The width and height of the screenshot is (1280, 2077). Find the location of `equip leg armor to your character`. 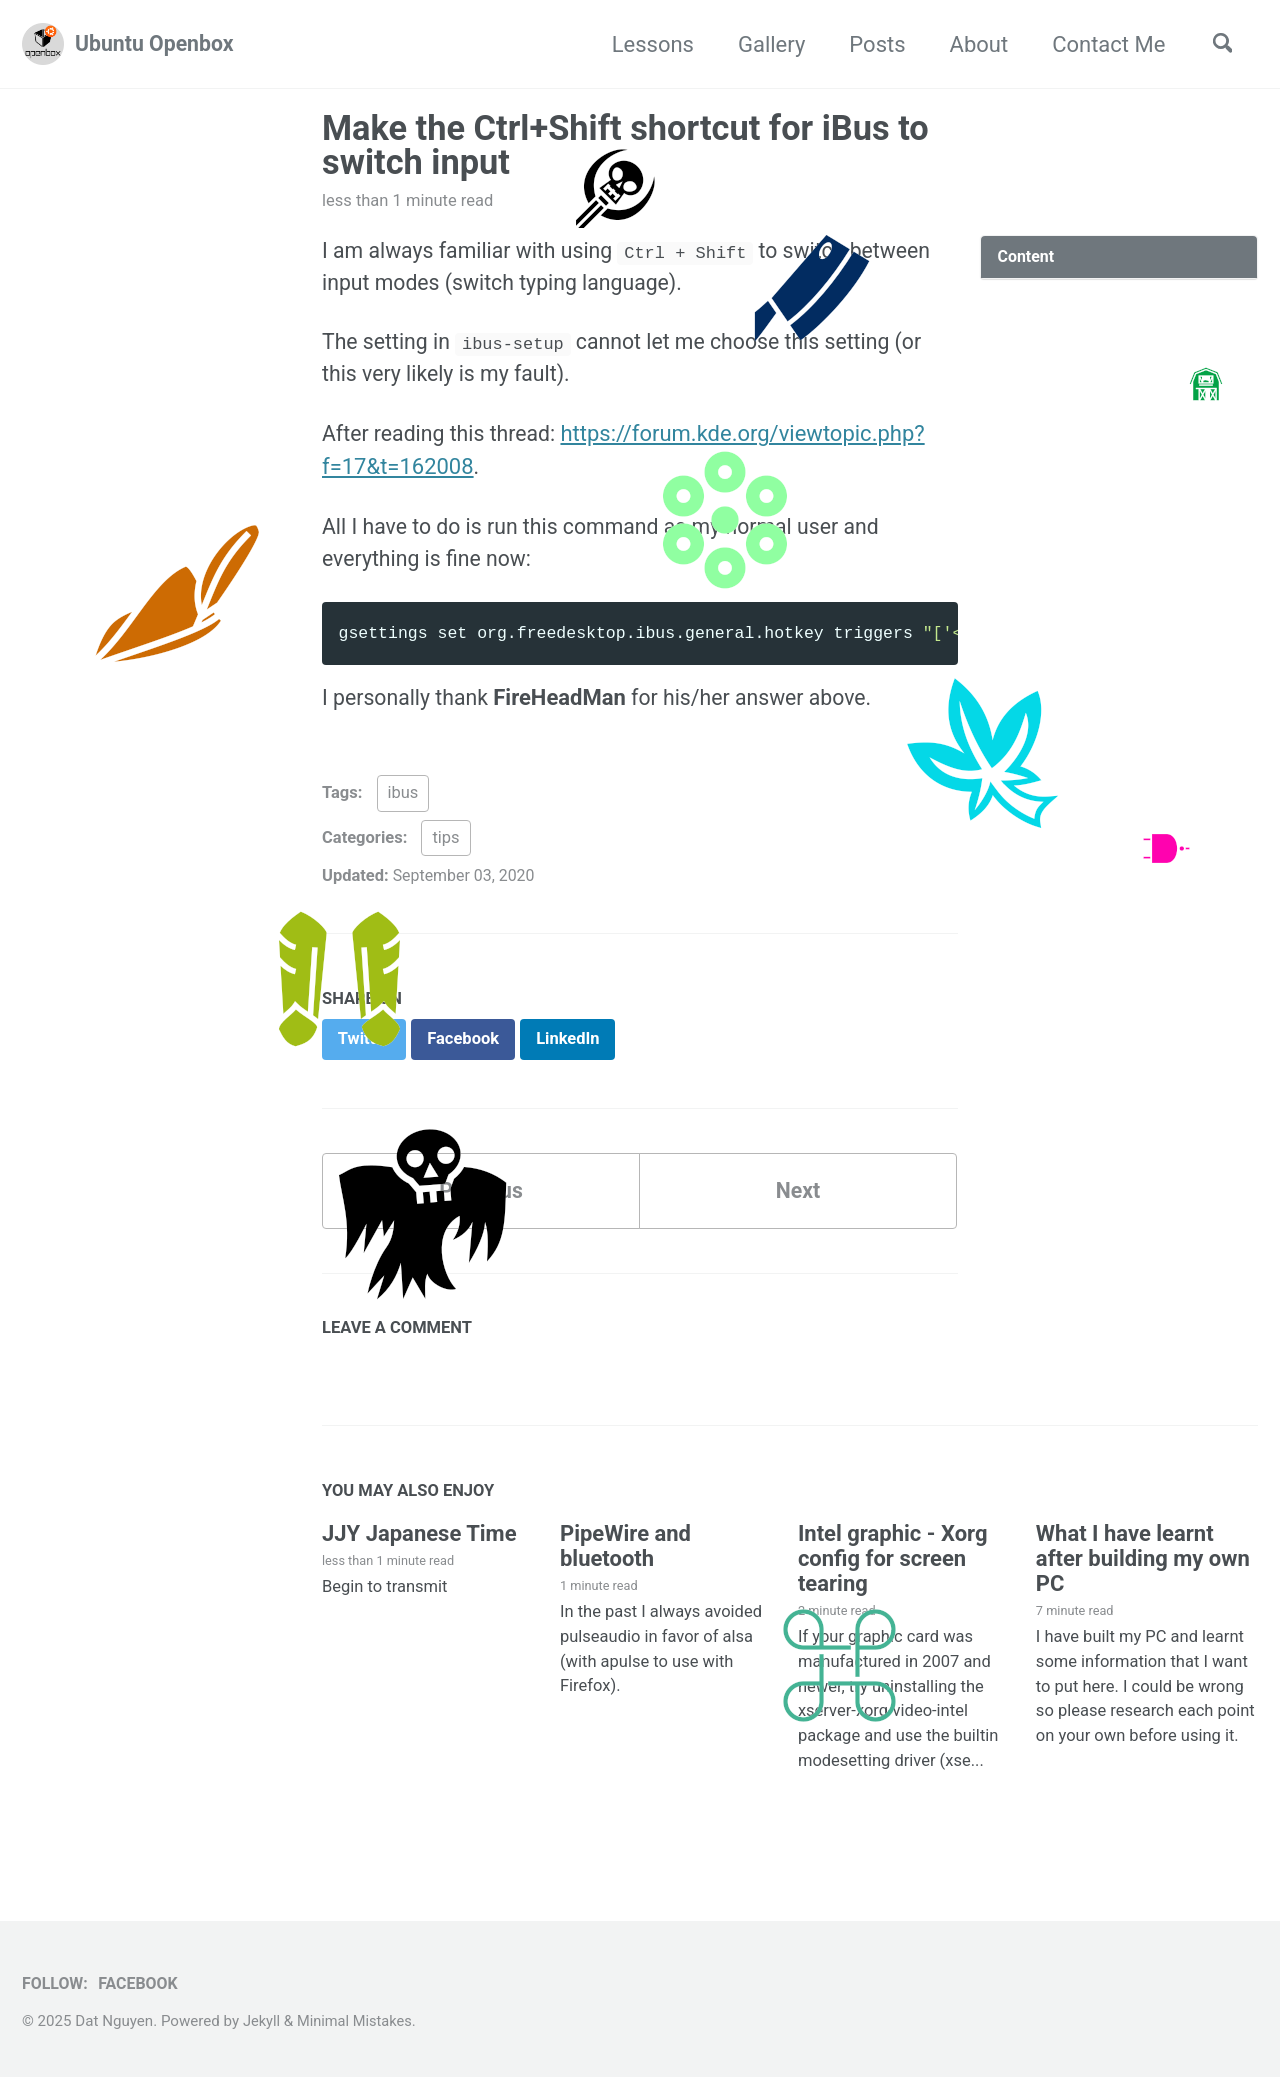

equip leg armor to your character is located at coordinates (339, 979).